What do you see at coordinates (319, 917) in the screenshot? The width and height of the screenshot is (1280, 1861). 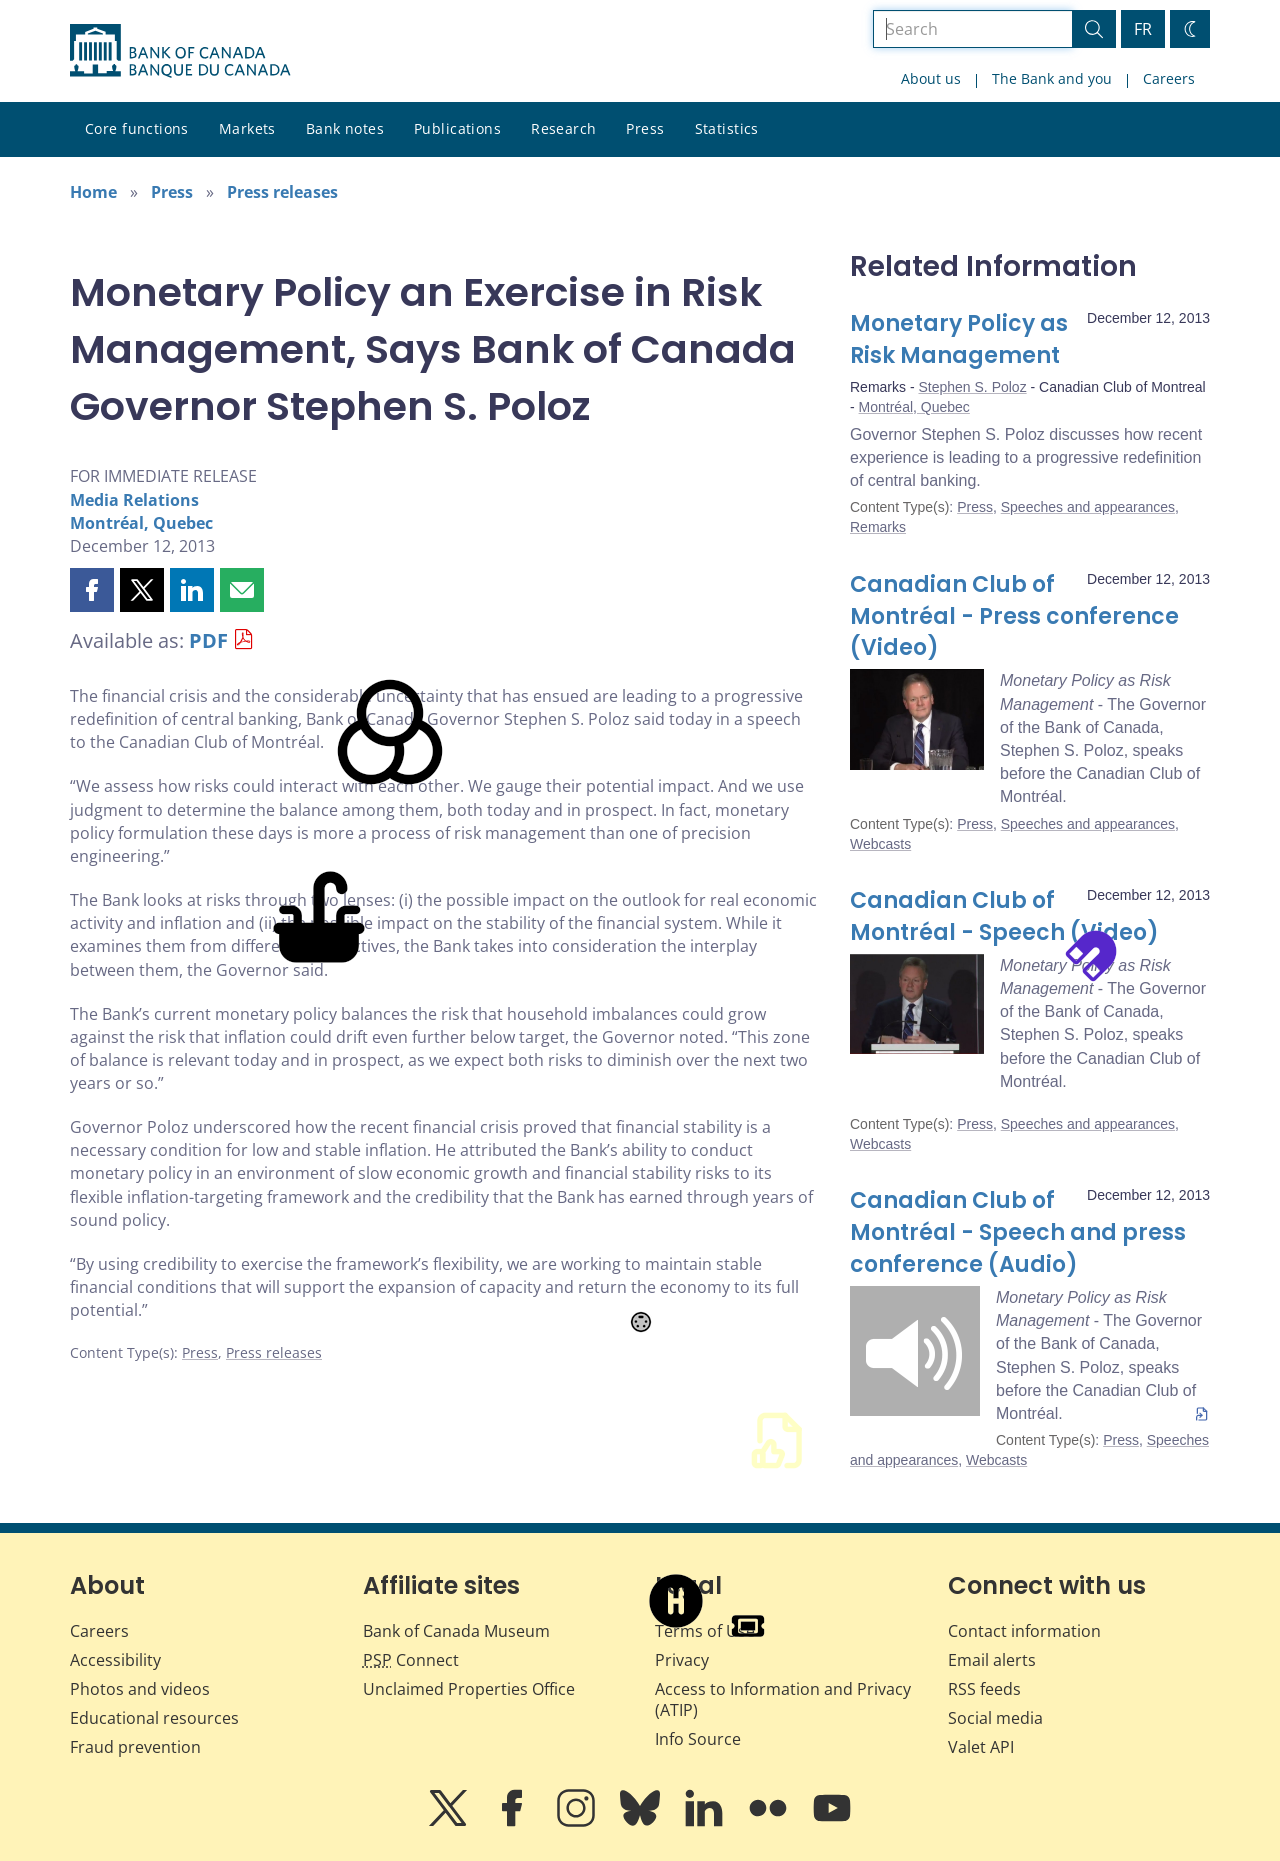 I see `indicates kitchen or bathroom facilities` at bounding box center [319, 917].